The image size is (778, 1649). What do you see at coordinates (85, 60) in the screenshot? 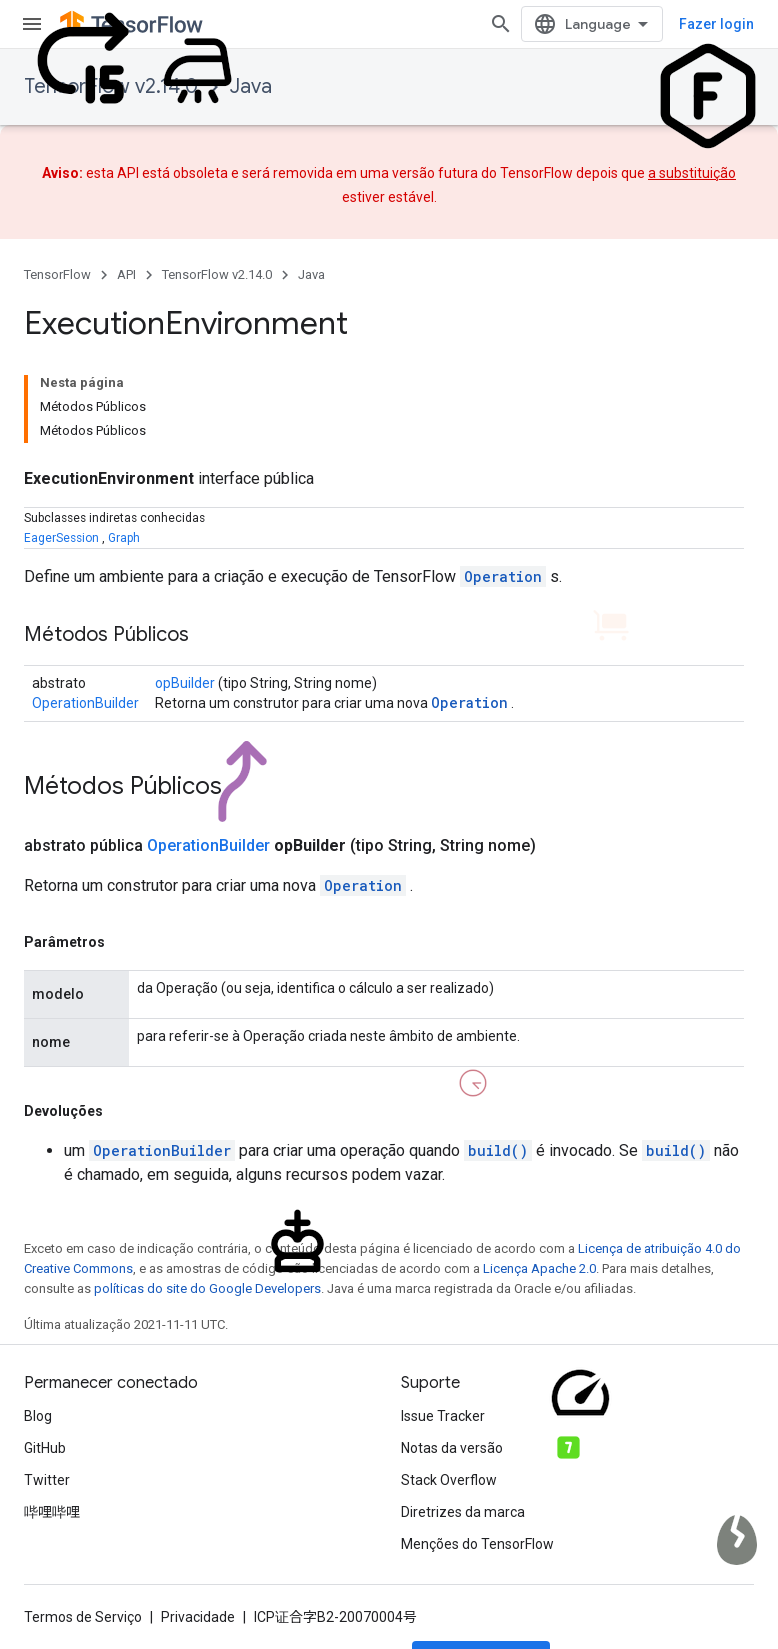
I see `skip forward 15 seconds` at bounding box center [85, 60].